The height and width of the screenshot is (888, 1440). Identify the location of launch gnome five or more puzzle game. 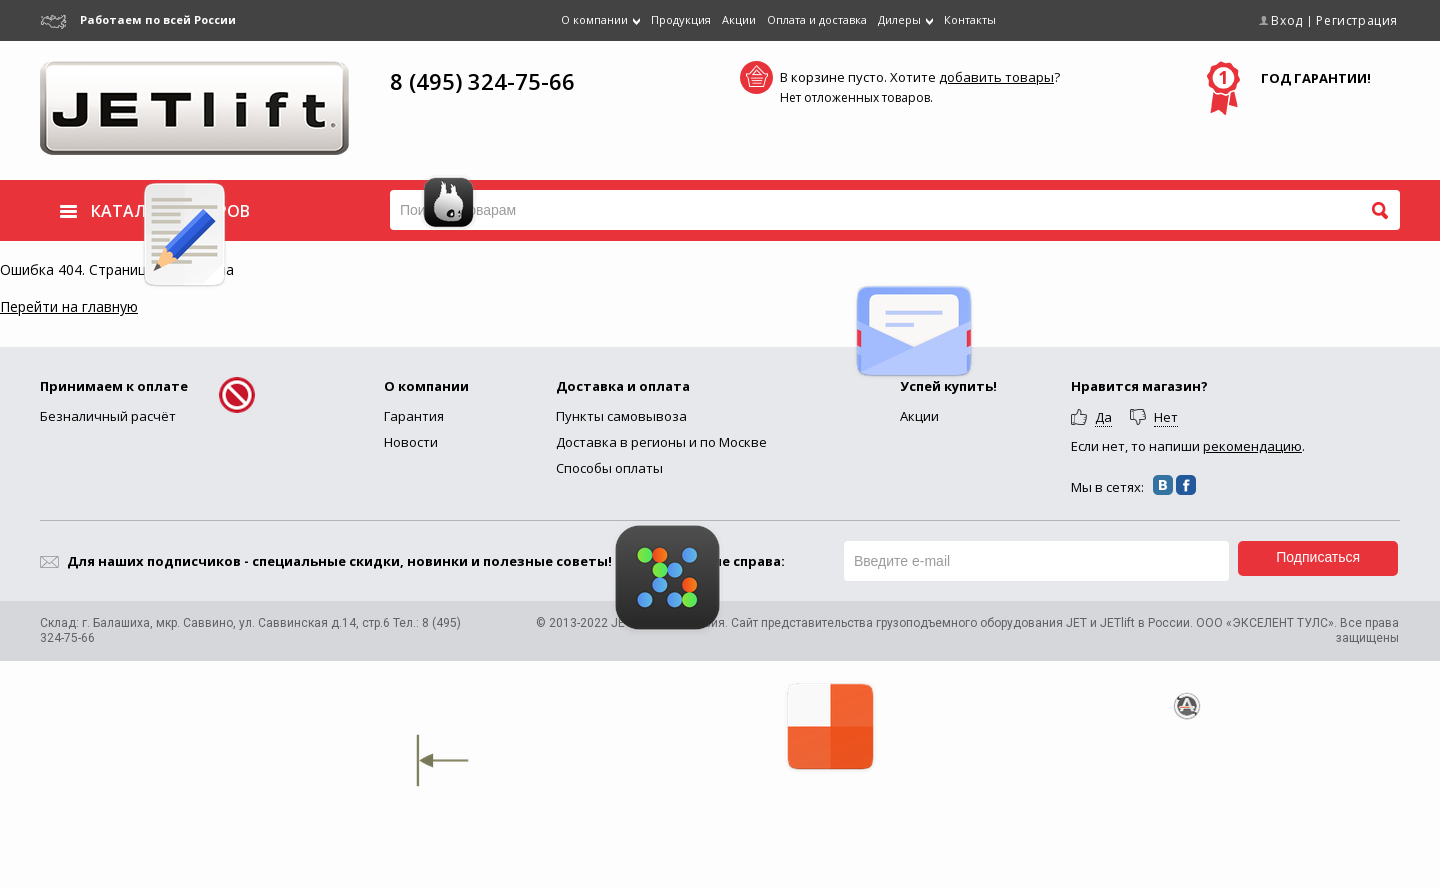
(667, 577).